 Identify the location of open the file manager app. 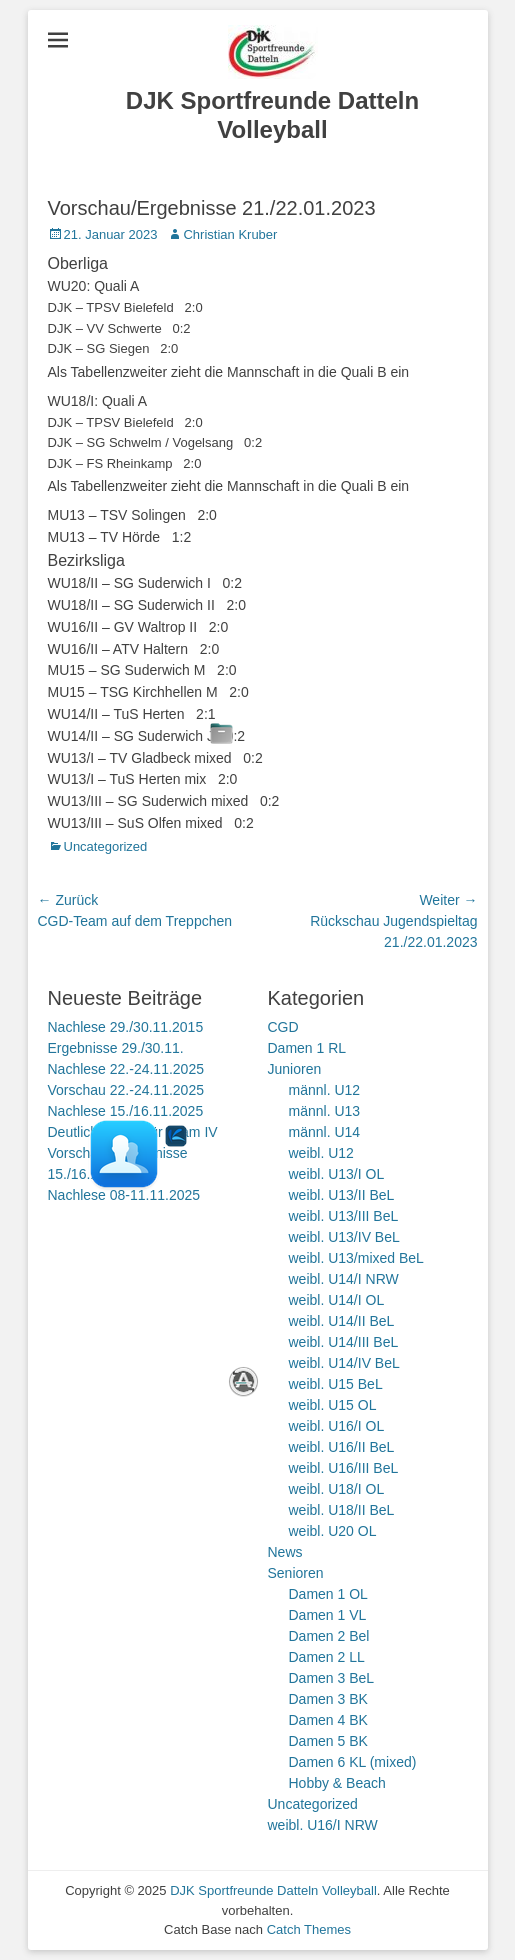
(221, 733).